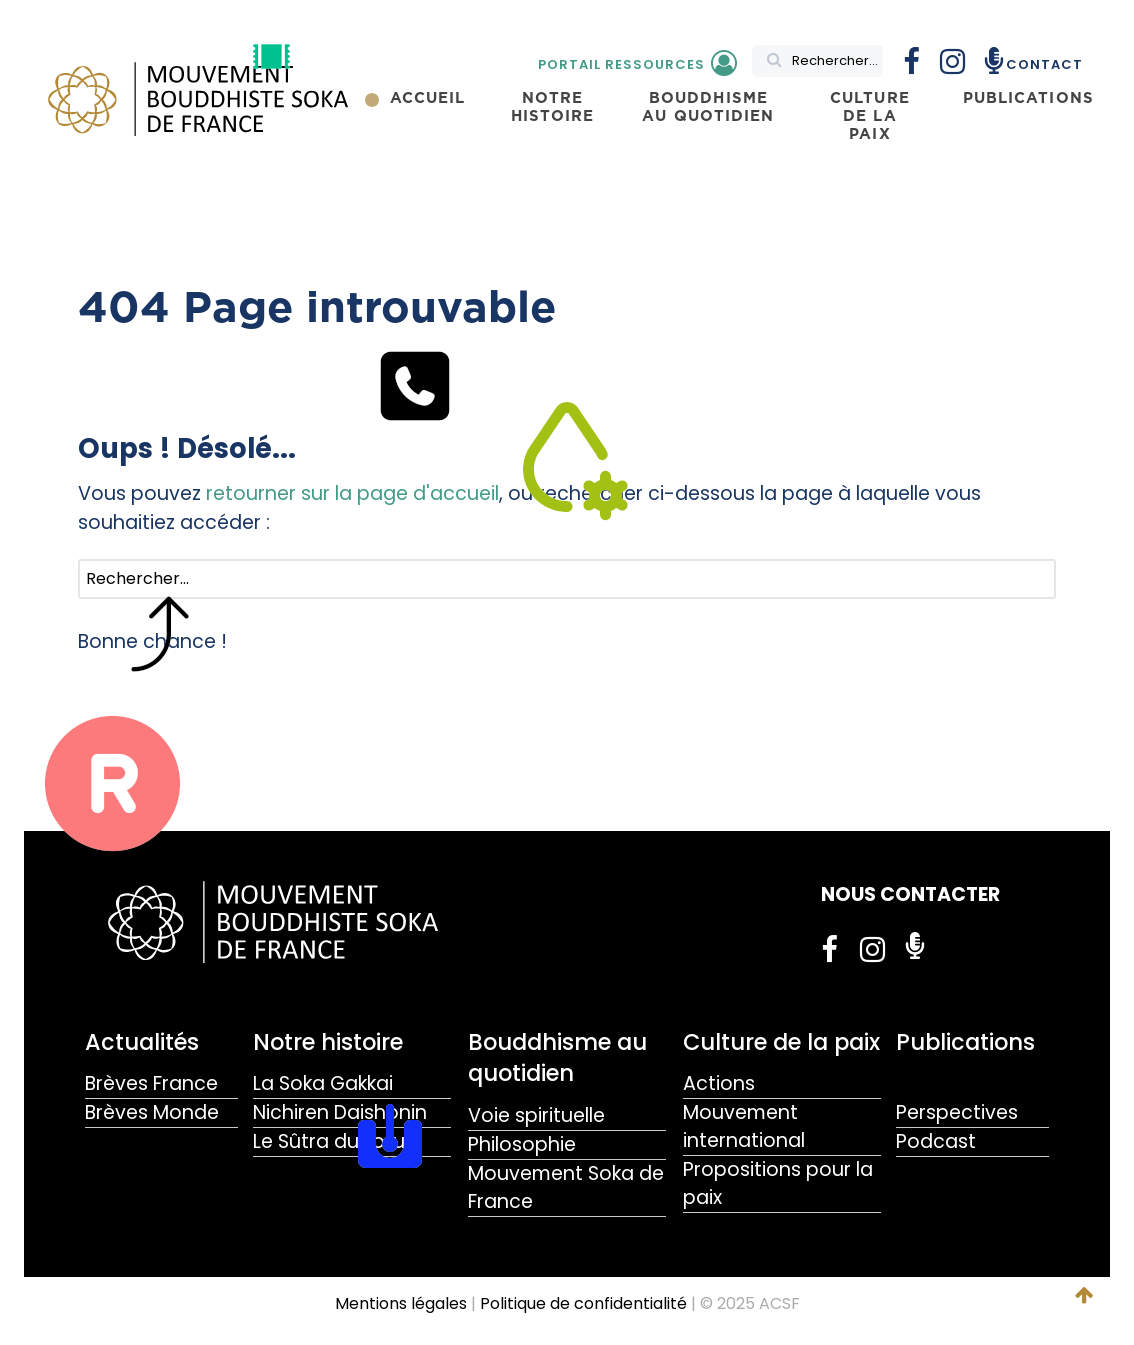 The height and width of the screenshot is (1345, 1134). What do you see at coordinates (390, 1136) in the screenshot?
I see `access bore hole or well monitoring data` at bounding box center [390, 1136].